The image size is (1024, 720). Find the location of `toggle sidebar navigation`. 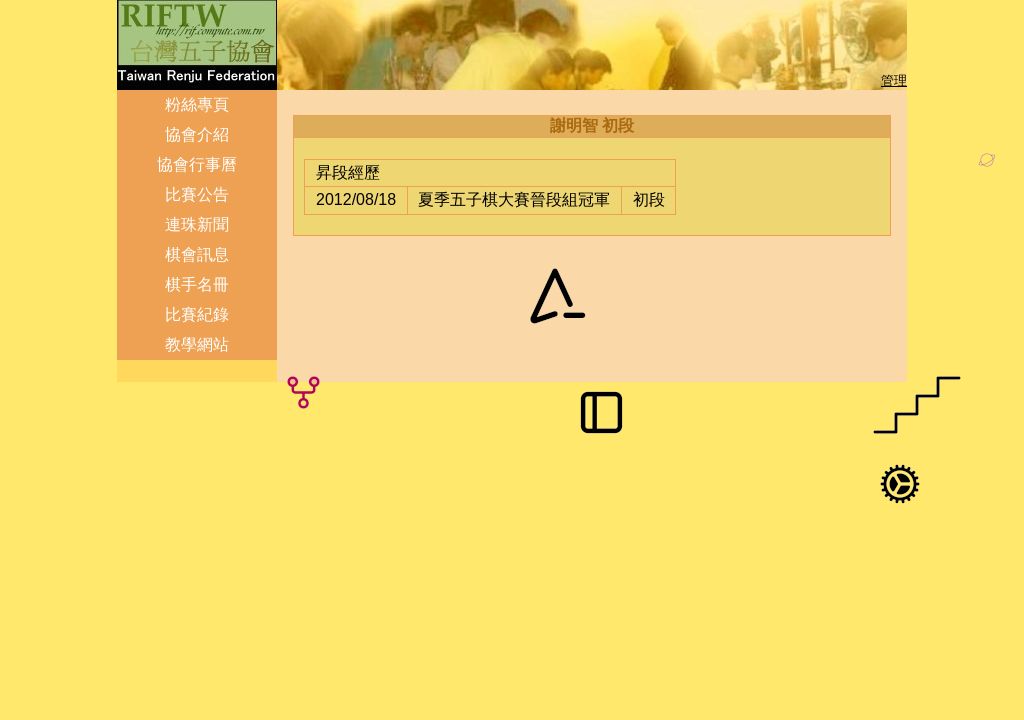

toggle sidebar navigation is located at coordinates (601, 412).